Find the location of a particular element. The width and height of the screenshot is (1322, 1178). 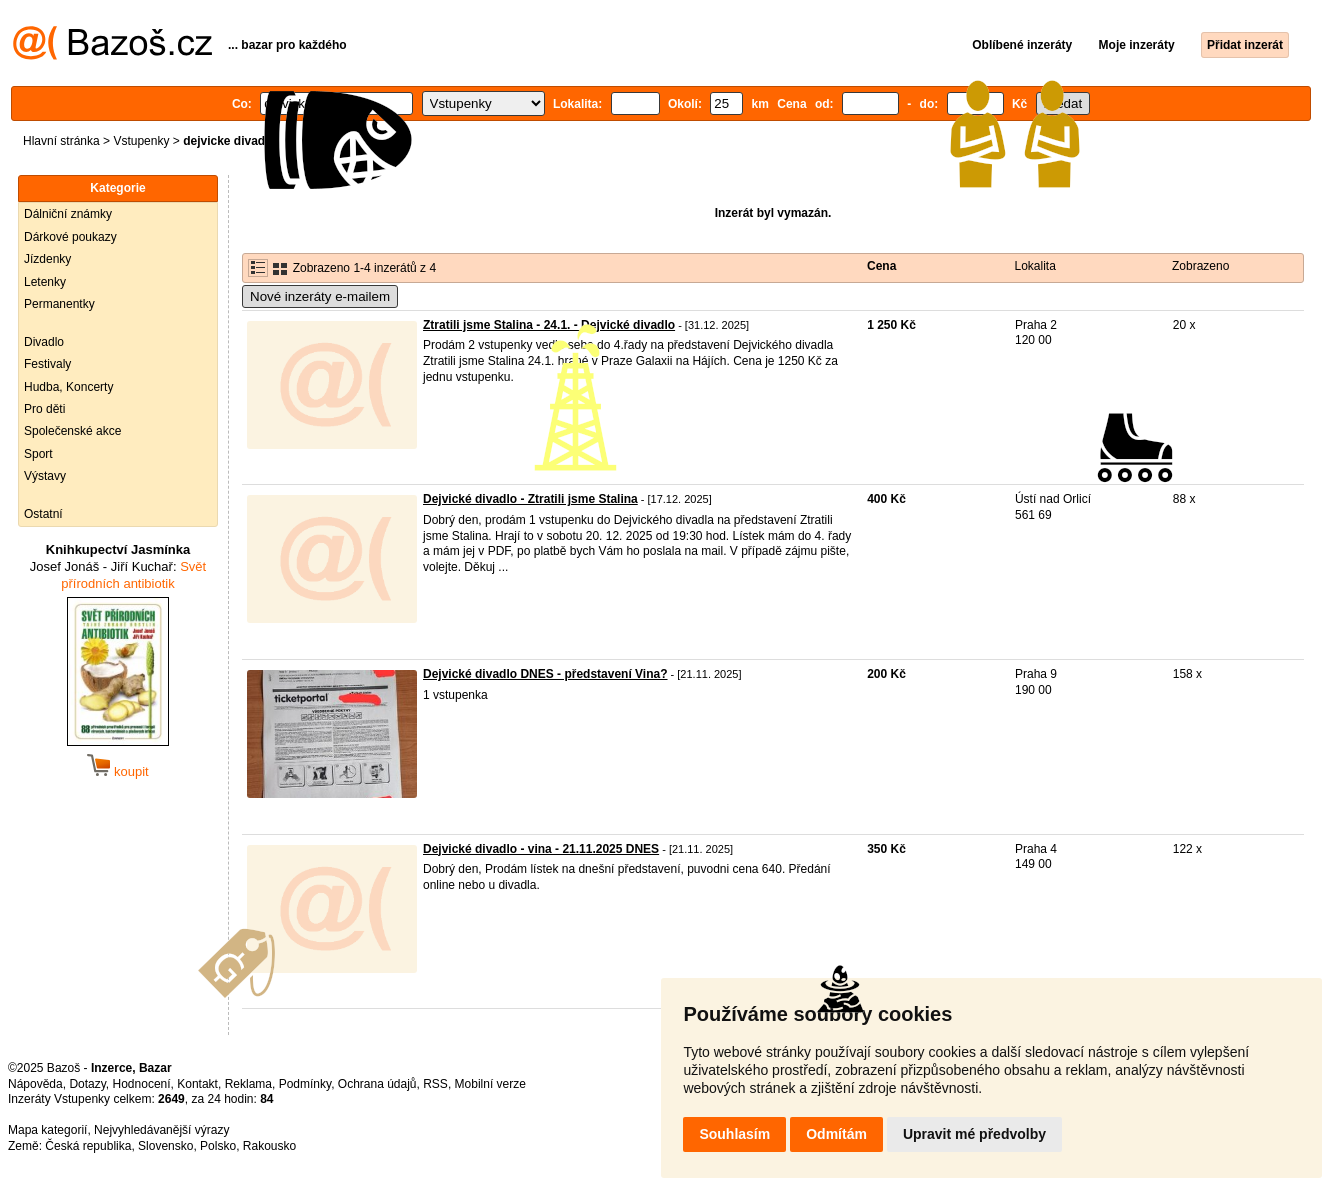

access roller skating or skating-related activities is located at coordinates (1135, 442).